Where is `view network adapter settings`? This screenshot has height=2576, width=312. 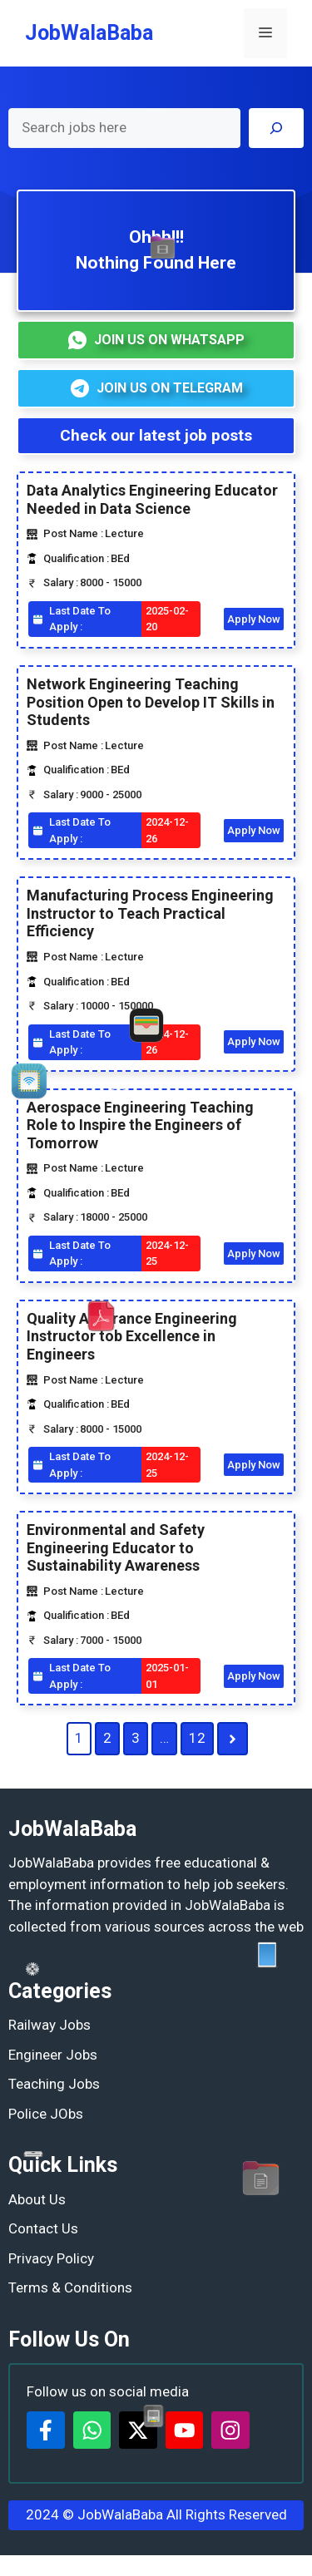
view network adapter settings is located at coordinates (29, 1081).